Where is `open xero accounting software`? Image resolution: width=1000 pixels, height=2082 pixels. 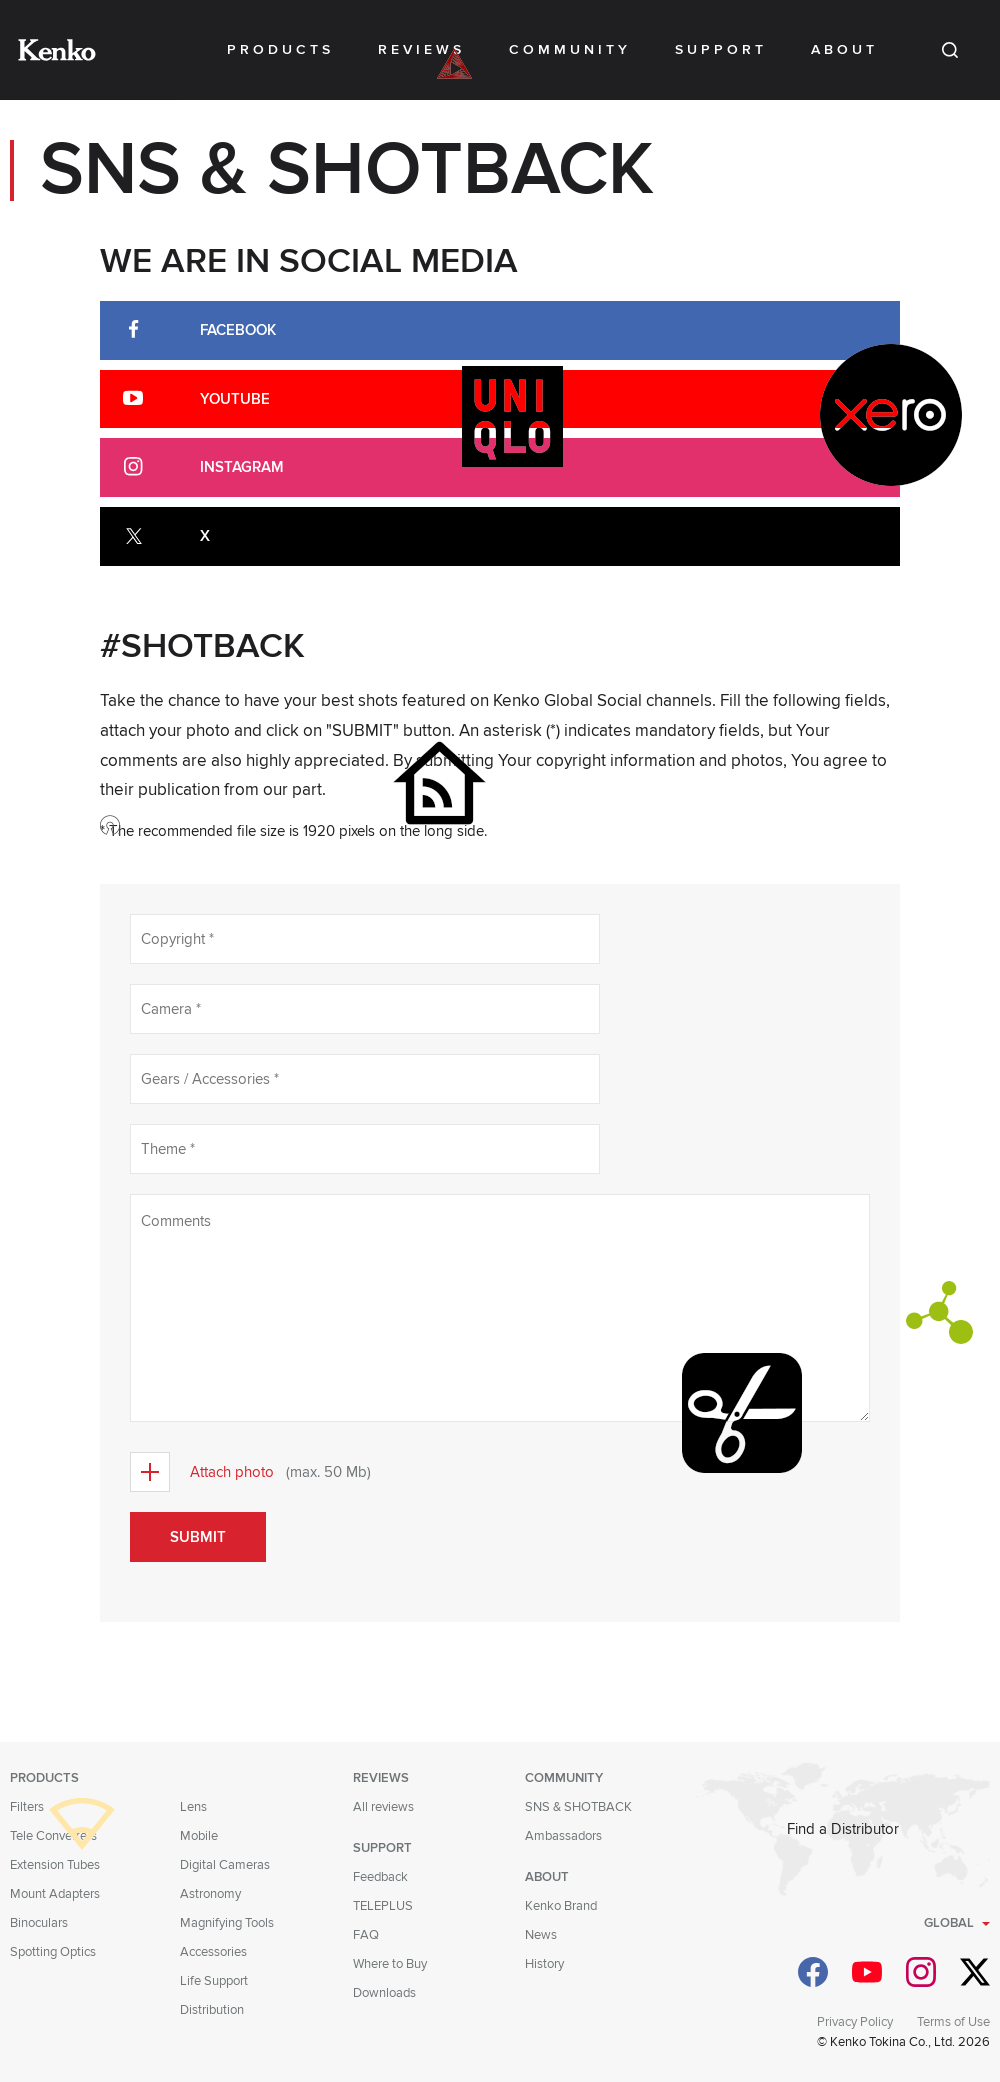
open xero accounting software is located at coordinates (891, 415).